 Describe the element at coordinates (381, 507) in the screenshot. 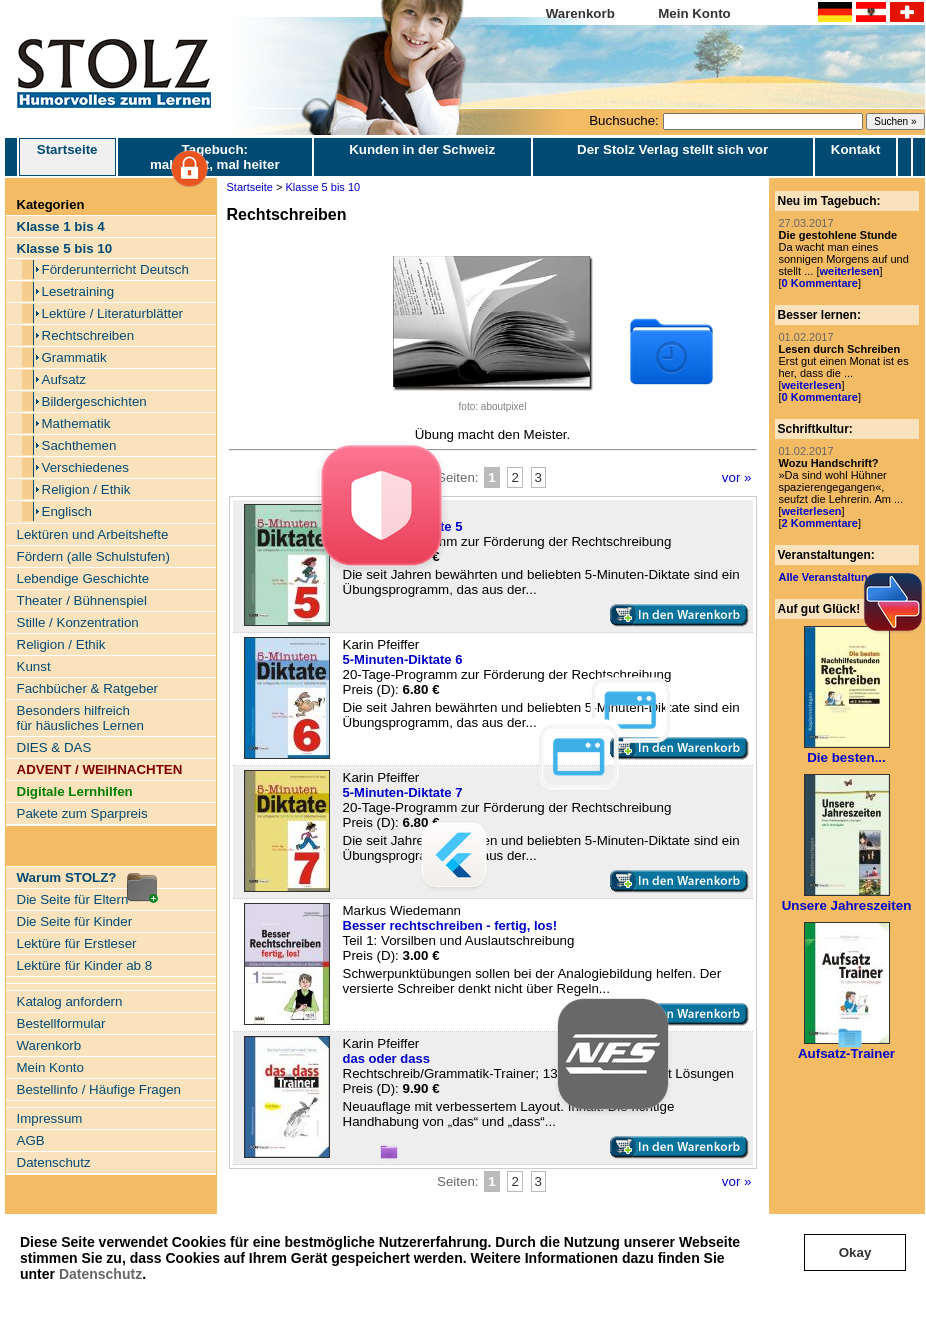

I see `open firewall and security preferences` at that location.